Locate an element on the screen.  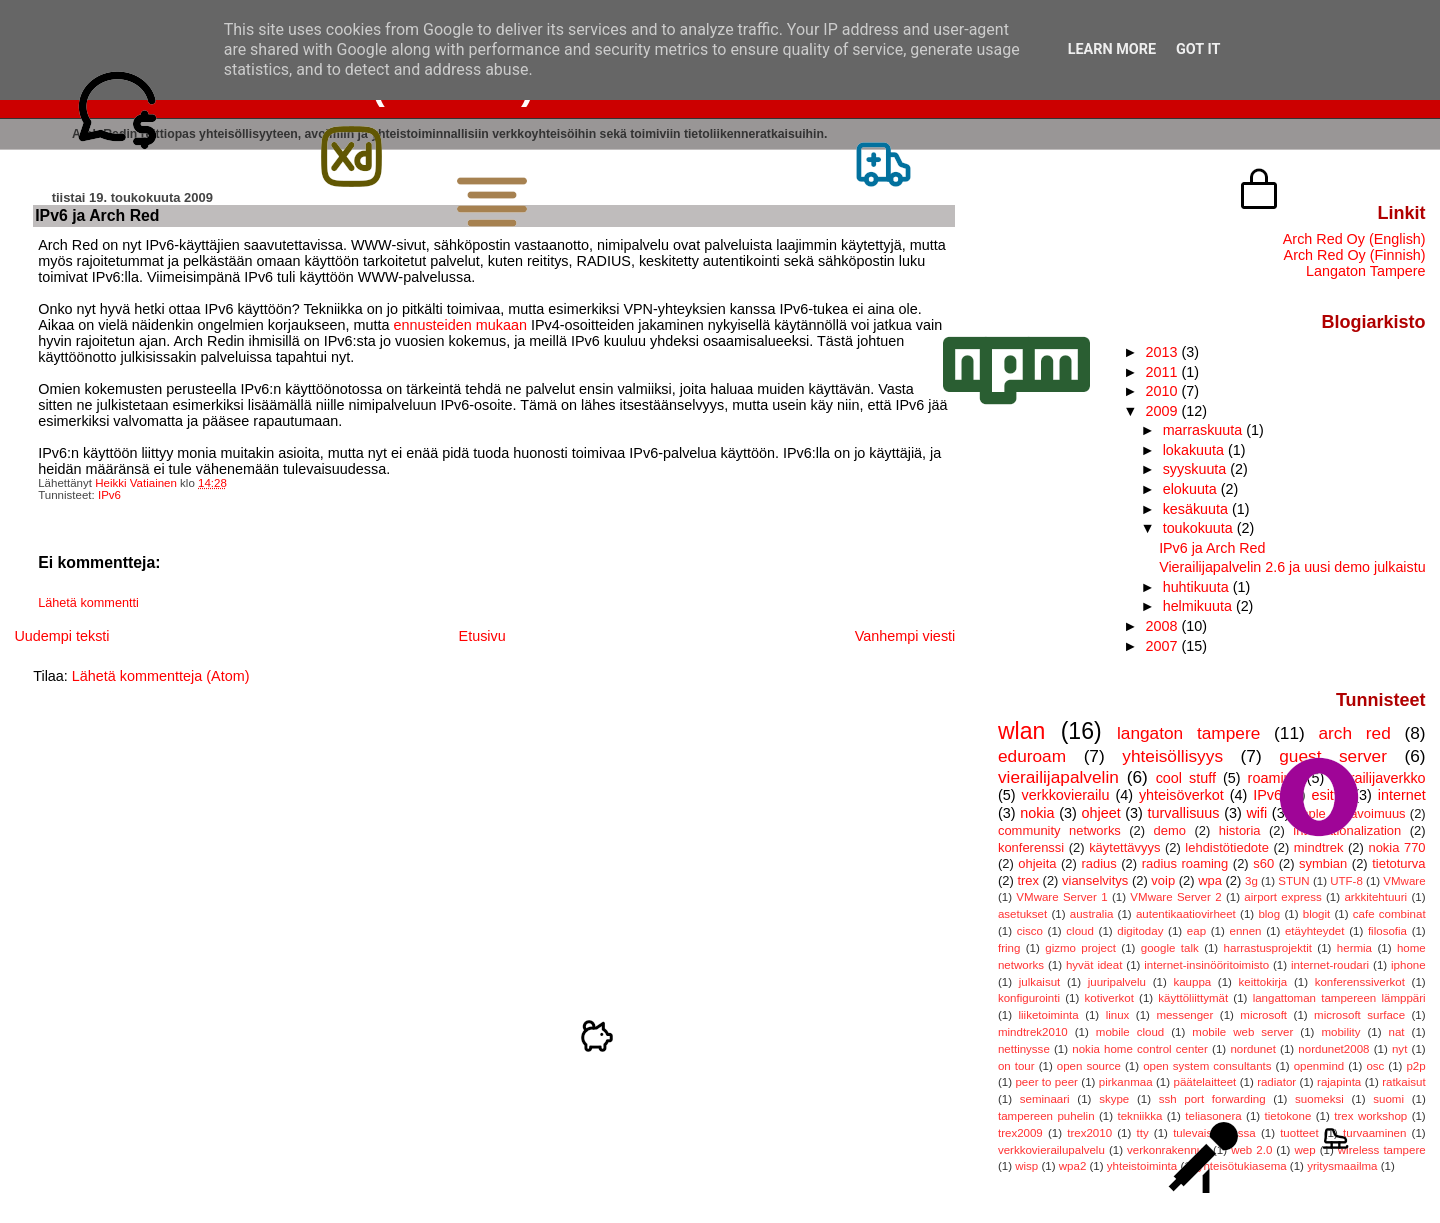
npm package manager logo is located at coordinates (1016, 367).